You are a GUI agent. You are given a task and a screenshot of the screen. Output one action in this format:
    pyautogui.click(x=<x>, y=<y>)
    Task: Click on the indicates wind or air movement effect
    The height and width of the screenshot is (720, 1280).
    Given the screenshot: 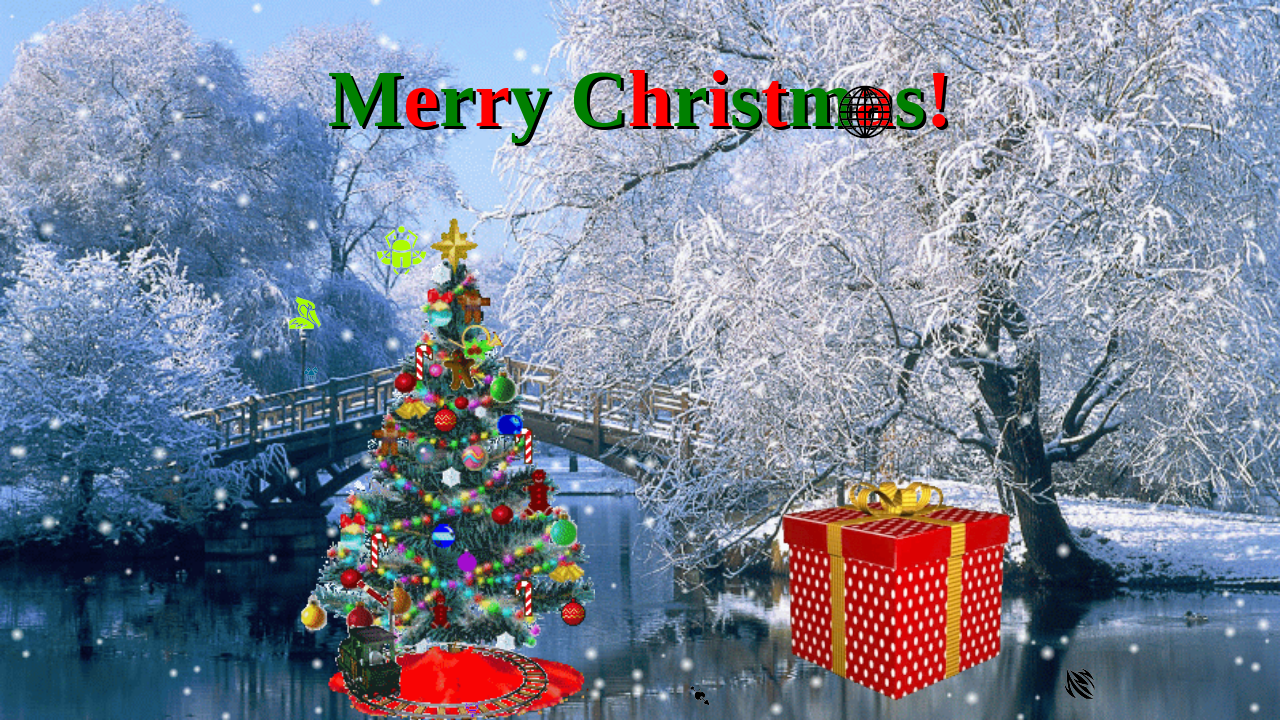 What is the action you would take?
    pyautogui.click(x=1079, y=683)
    